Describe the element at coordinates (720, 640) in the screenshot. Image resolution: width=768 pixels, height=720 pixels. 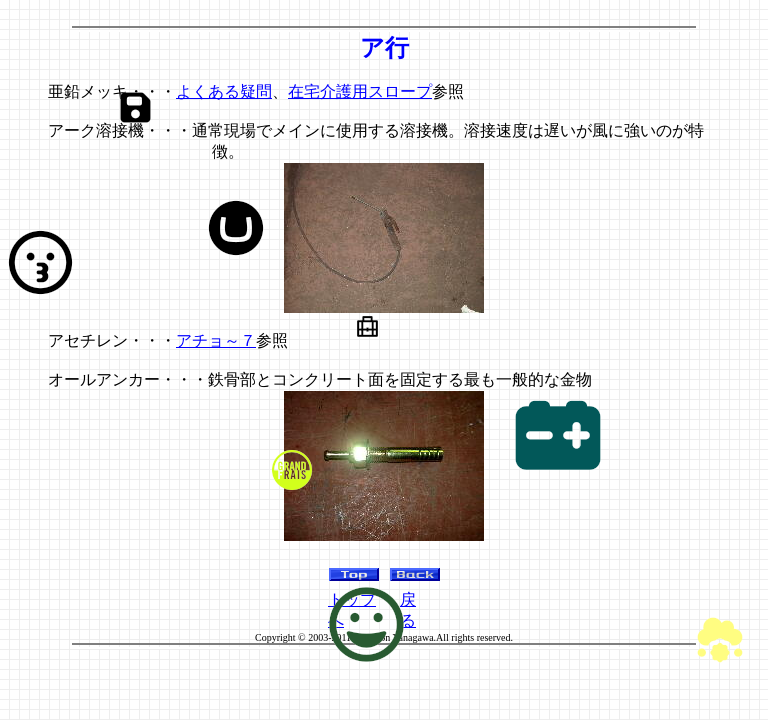
I see `indicates hail or severe weather conditions` at that location.